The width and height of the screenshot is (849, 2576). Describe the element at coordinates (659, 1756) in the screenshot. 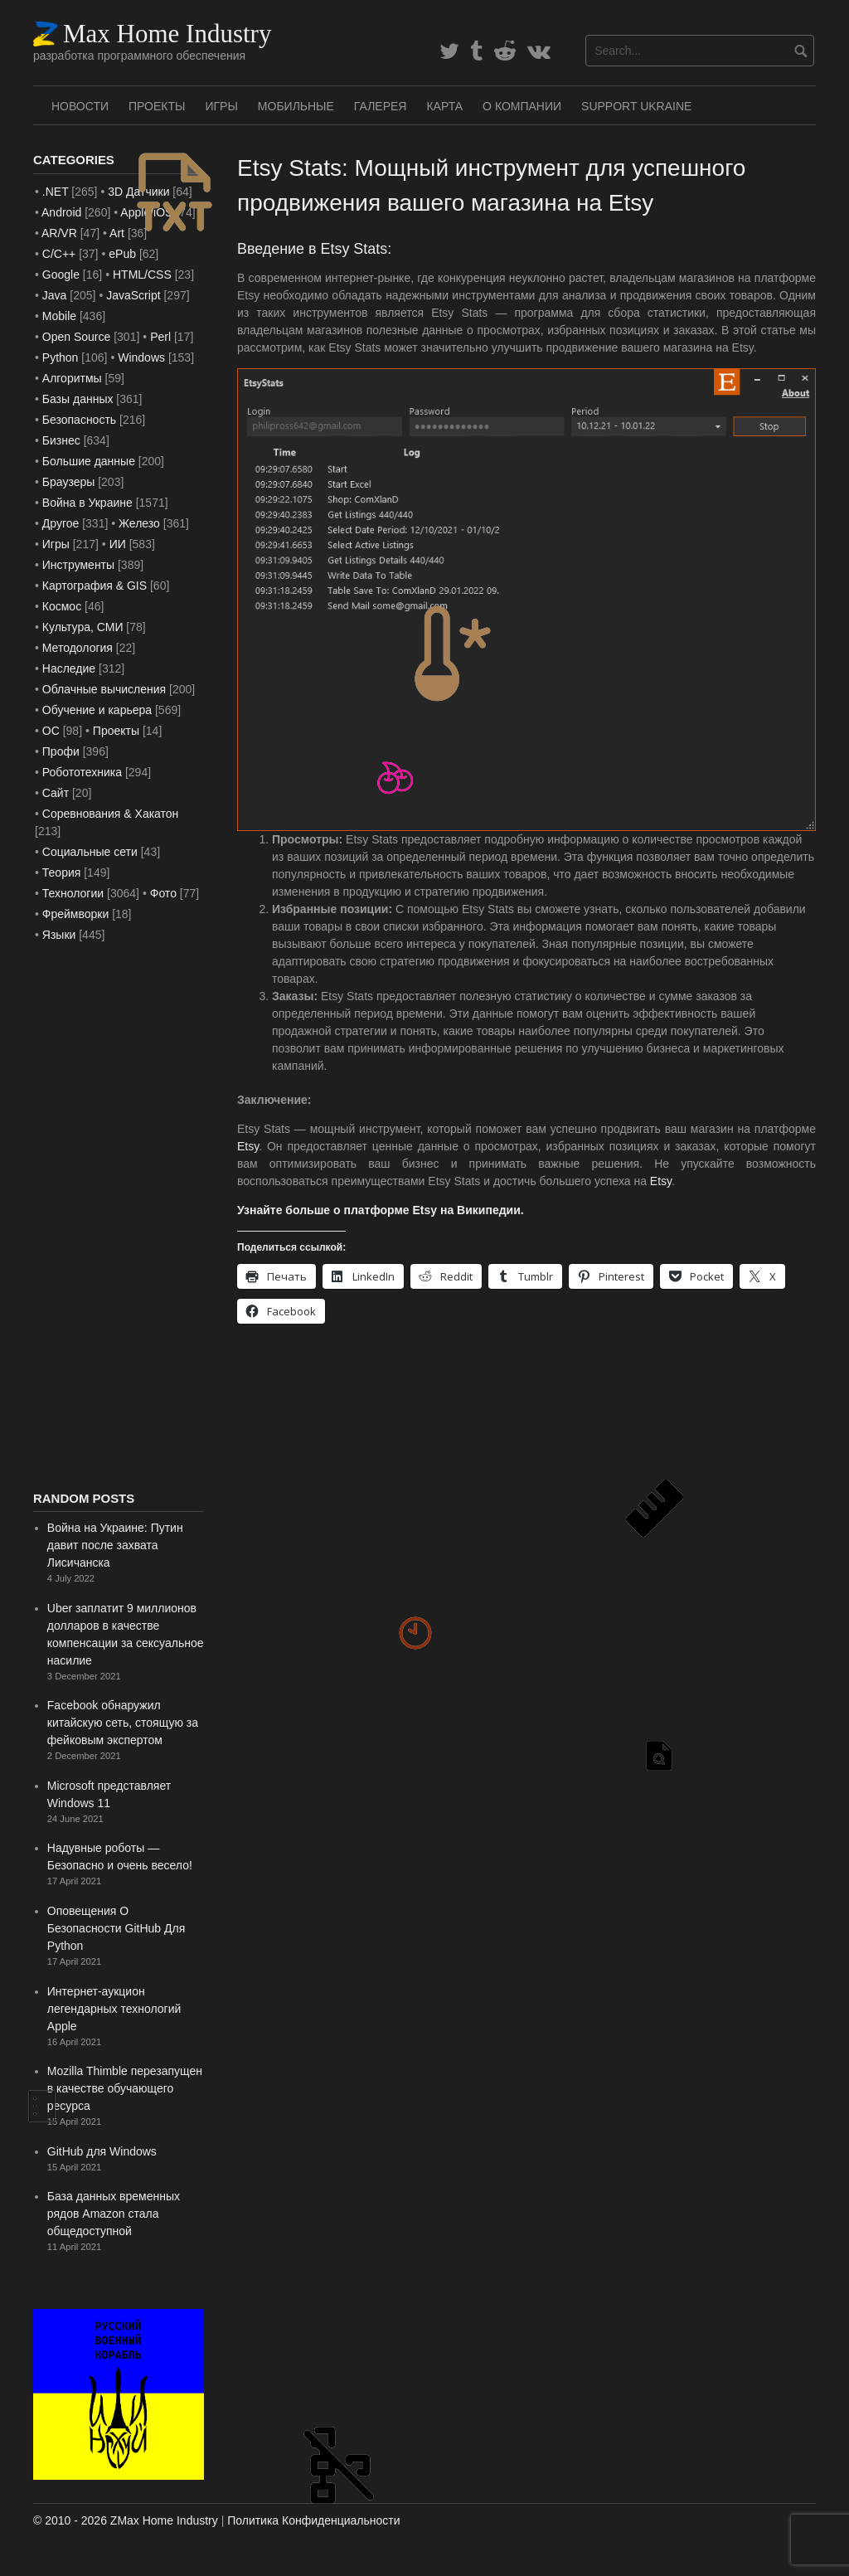

I see `search within a document` at that location.